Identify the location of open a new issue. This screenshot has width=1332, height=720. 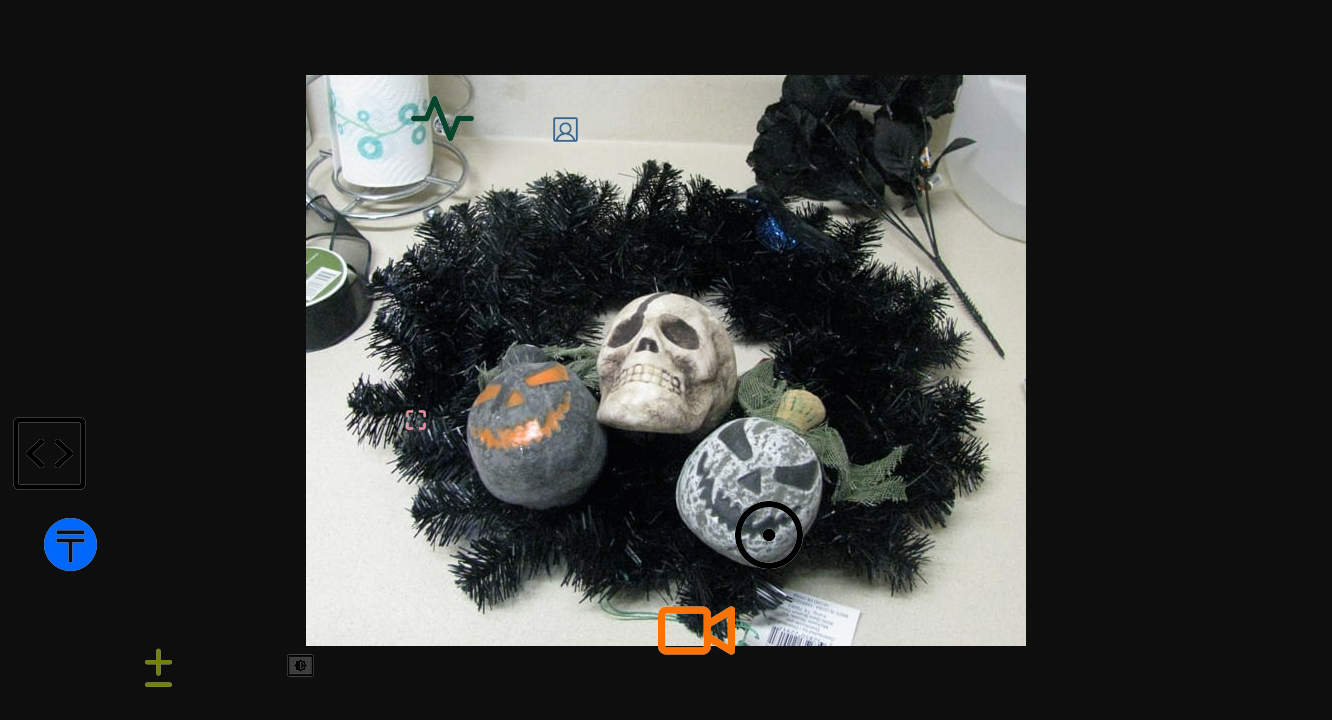
(769, 535).